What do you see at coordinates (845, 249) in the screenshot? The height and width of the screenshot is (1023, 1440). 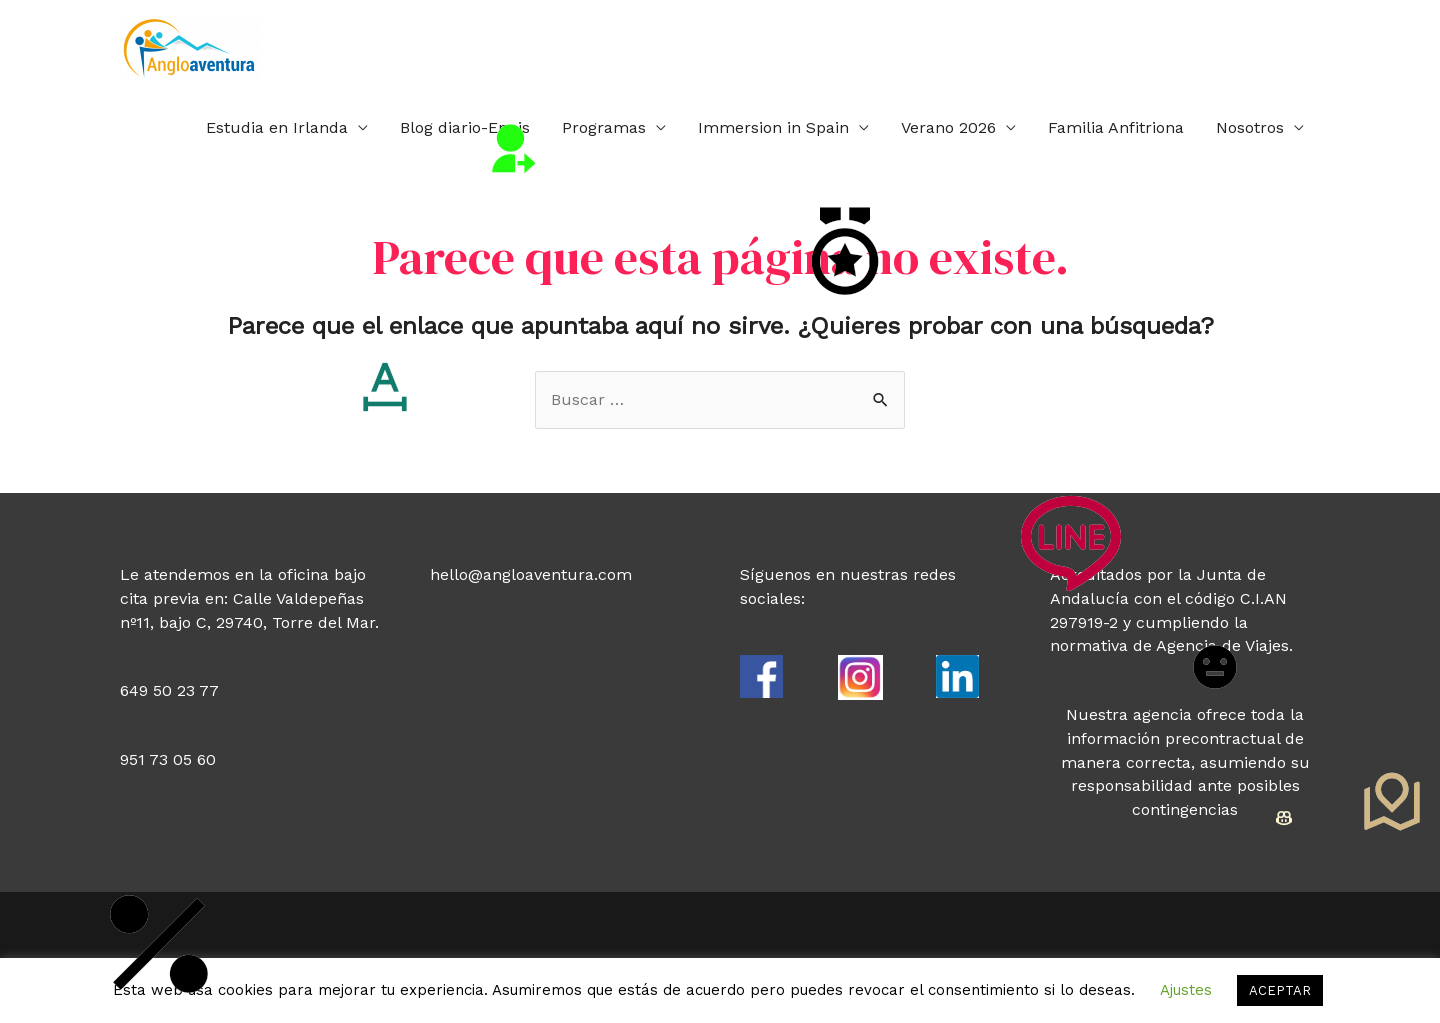 I see `view achievements or awards` at bounding box center [845, 249].